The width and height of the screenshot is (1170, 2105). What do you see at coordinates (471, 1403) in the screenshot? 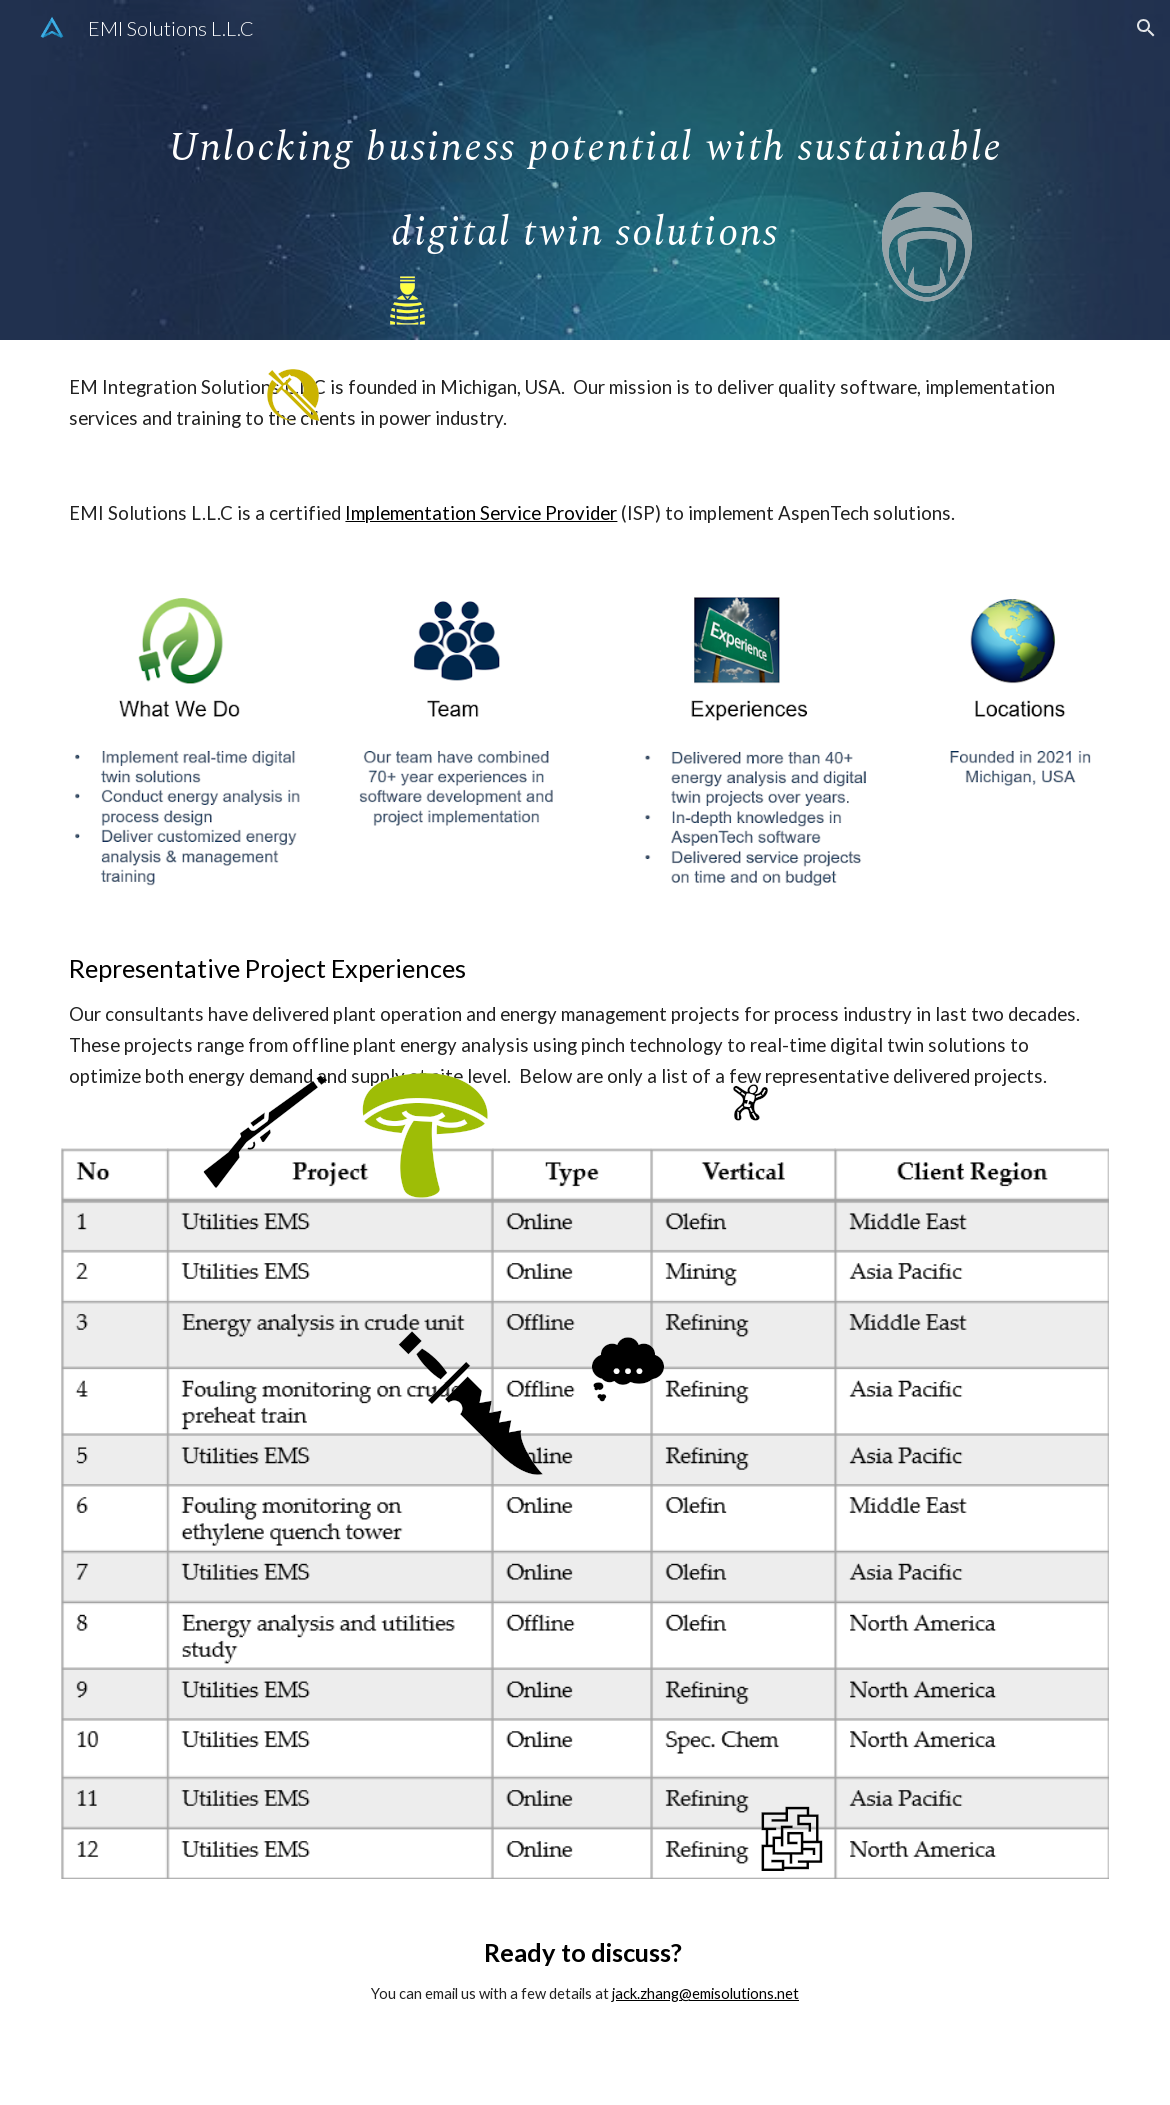
I see `equip a knife or melee weapon` at bounding box center [471, 1403].